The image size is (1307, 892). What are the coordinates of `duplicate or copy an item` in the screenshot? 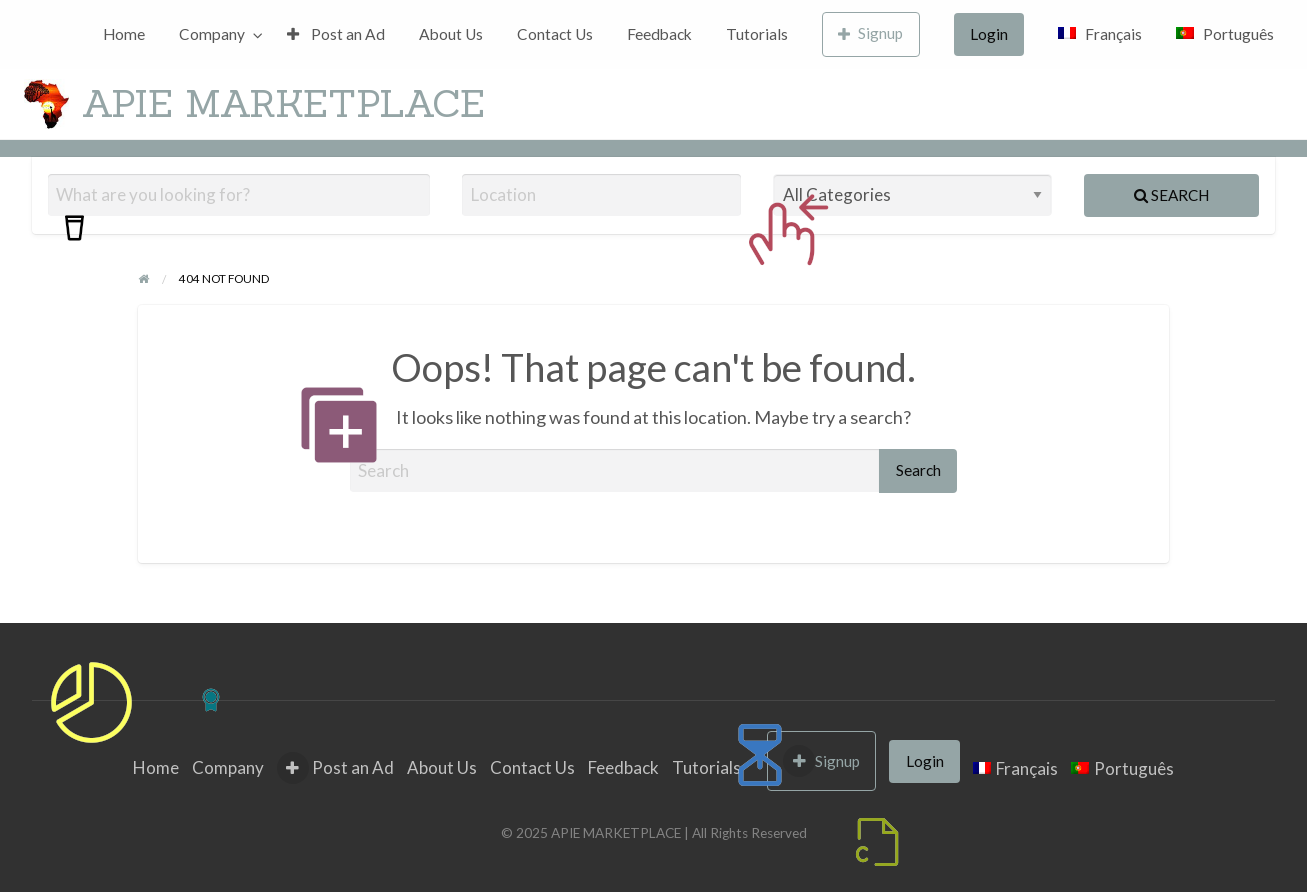 It's located at (339, 425).